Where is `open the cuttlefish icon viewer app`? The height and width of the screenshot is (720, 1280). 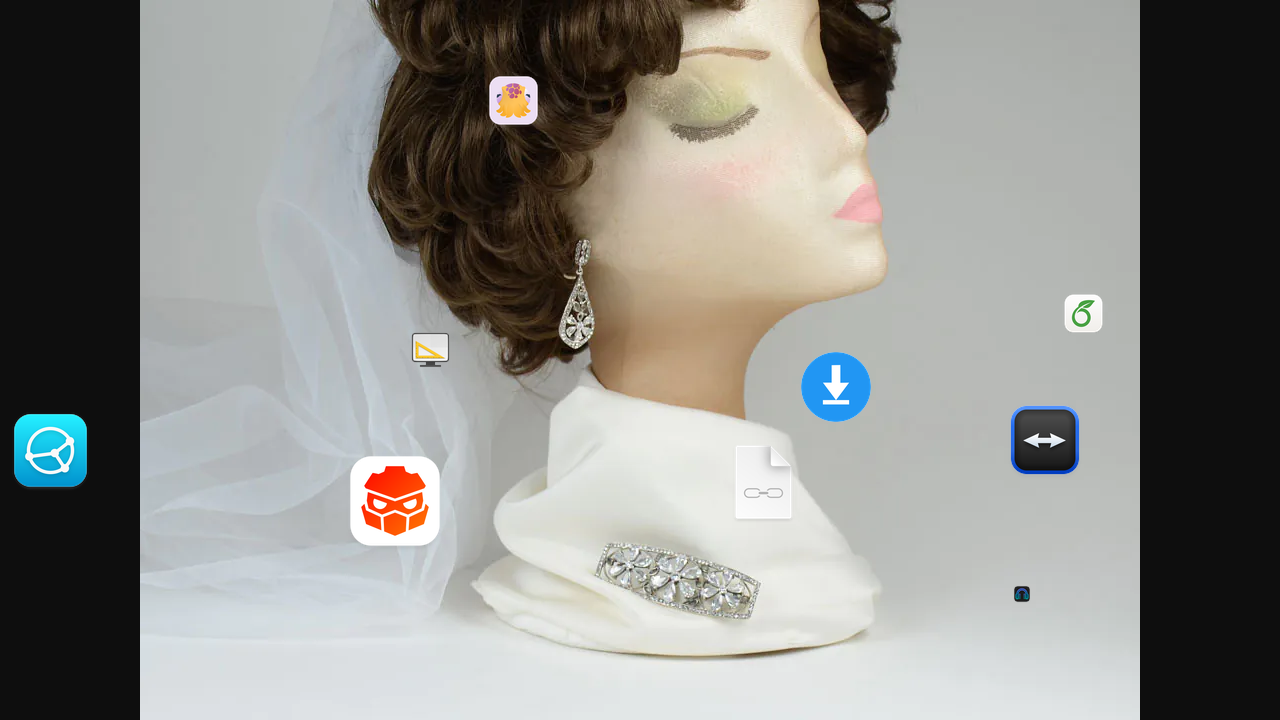
open the cuttlefish icon viewer app is located at coordinates (513, 100).